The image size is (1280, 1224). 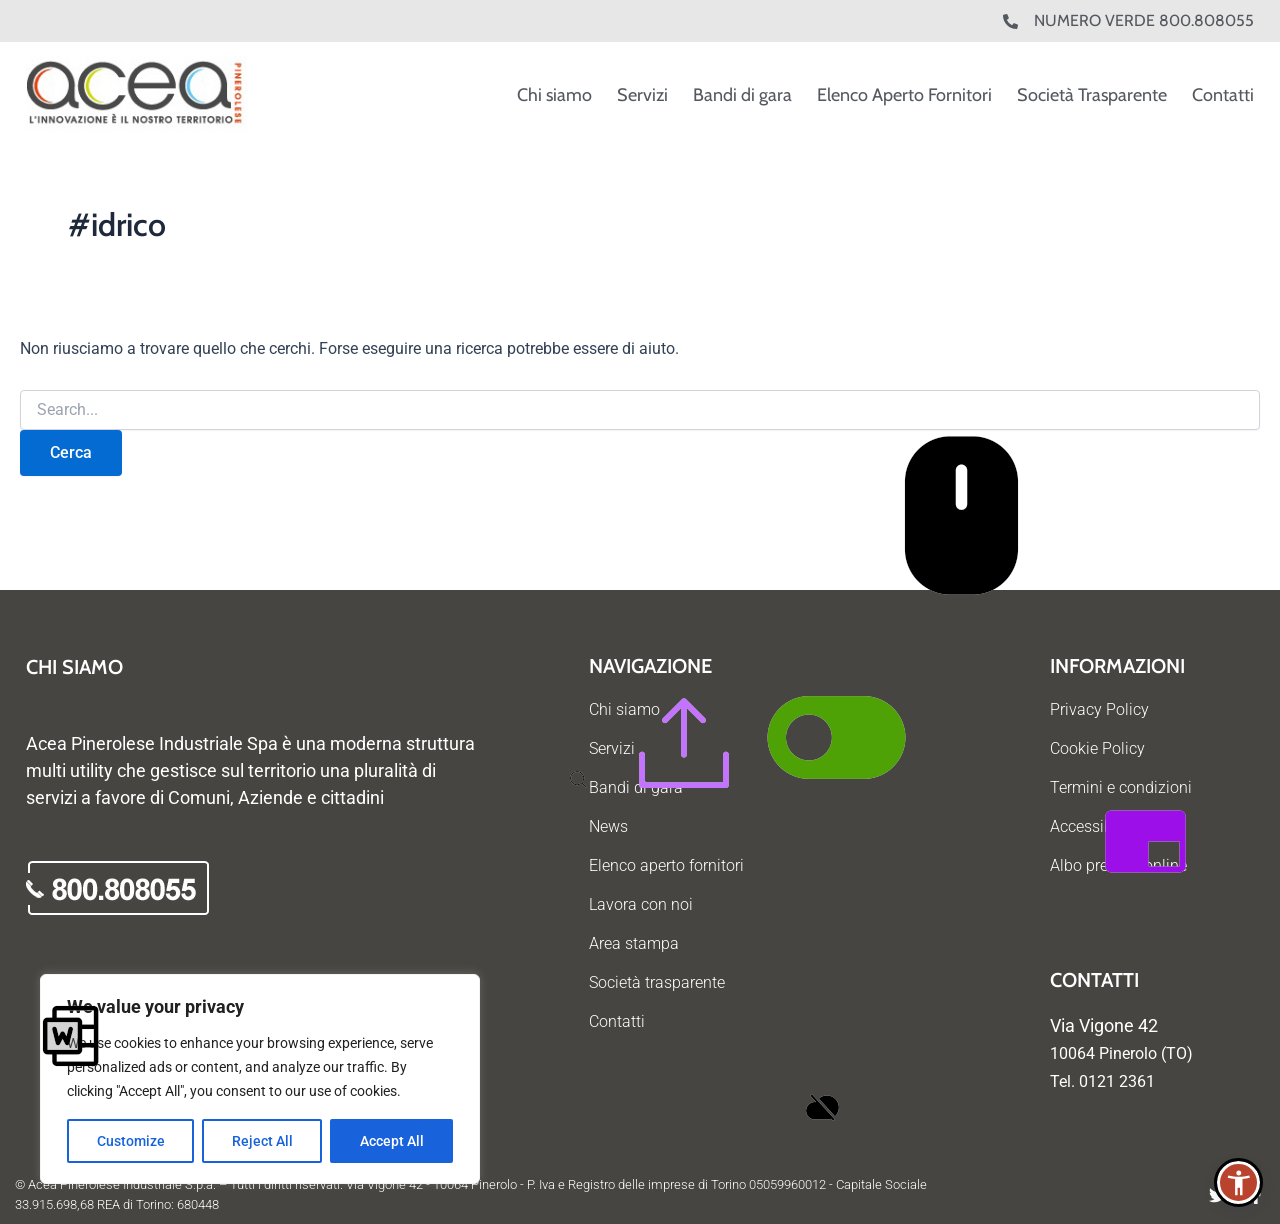 I want to click on open microsoft word, so click(x=73, y=1036).